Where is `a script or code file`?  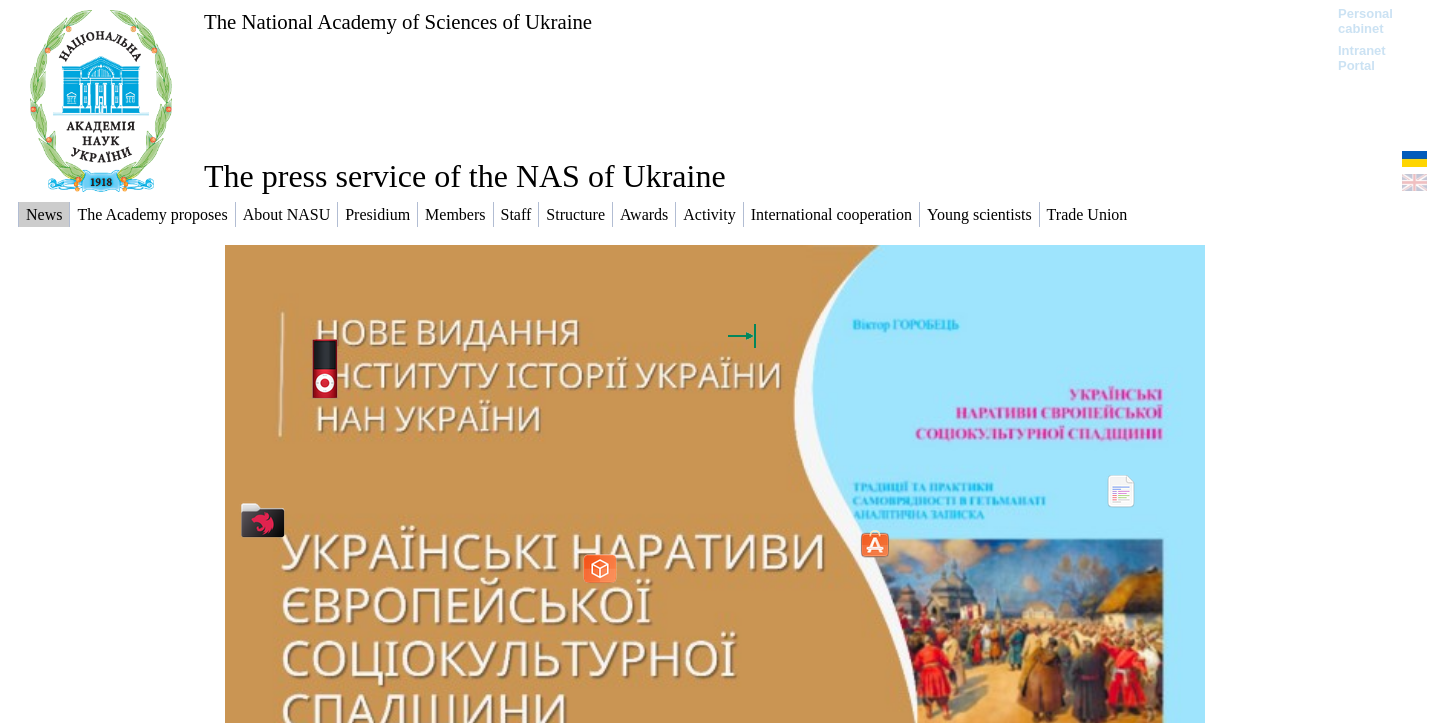 a script or code file is located at coordinates (1121, 491).